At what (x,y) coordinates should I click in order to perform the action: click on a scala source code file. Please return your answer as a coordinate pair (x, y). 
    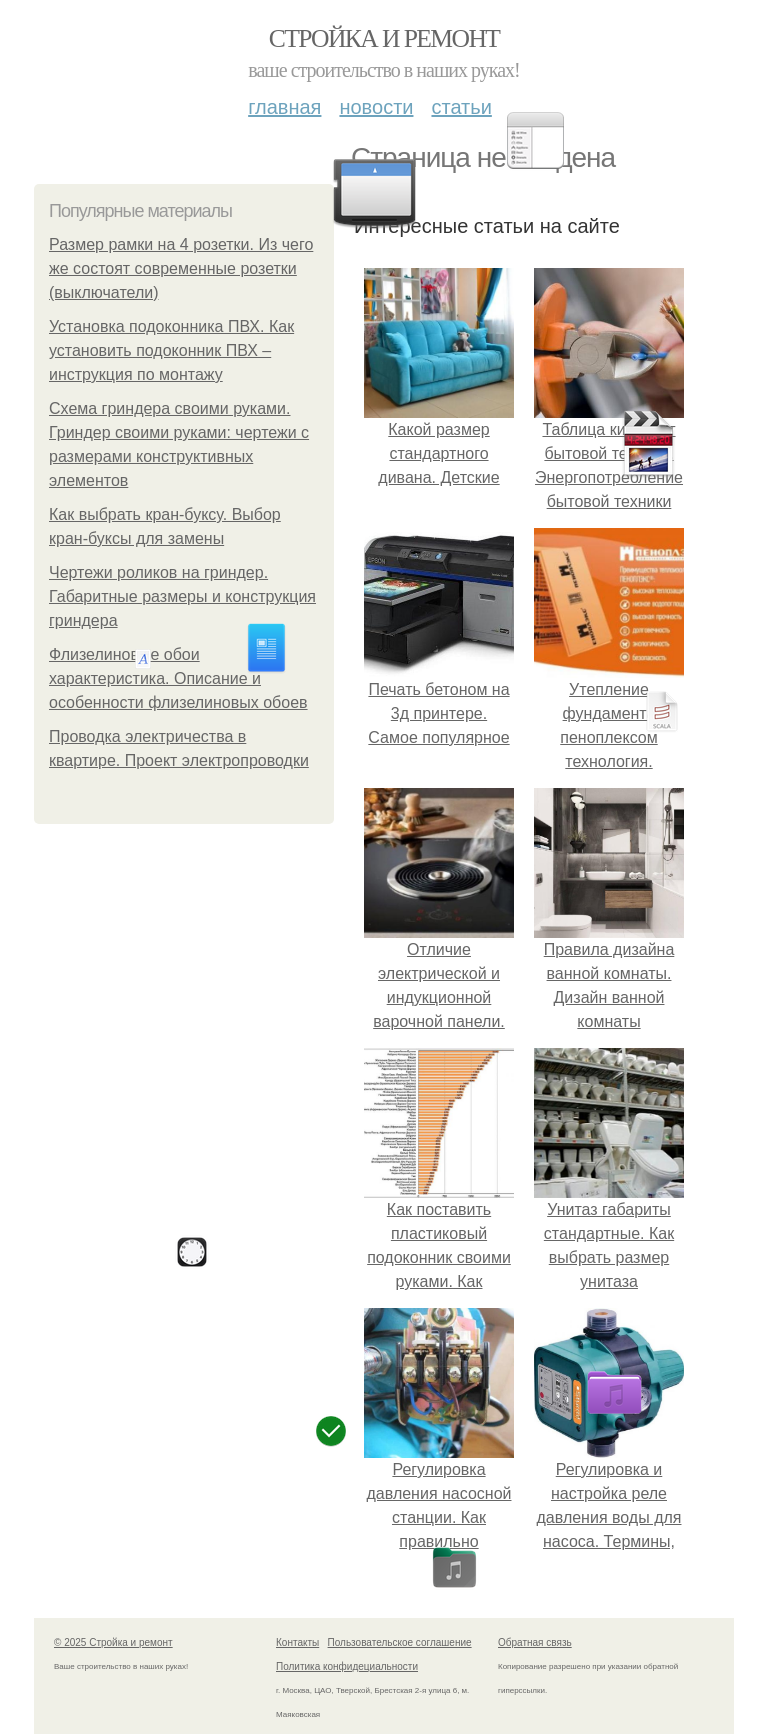
    Looking at the image, I should click on (662, 712).